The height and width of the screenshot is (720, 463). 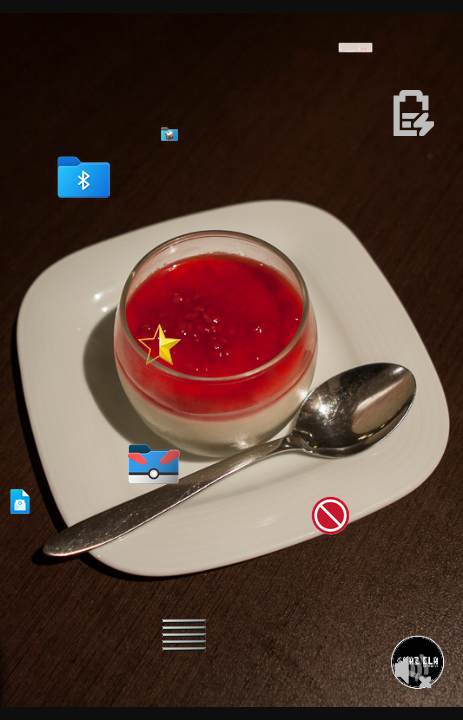 What do you see at coordinates (355, 47) in the screenshot?
I see `connect to a wireless bluetooth keyboard` at bounding box center [355, 47].